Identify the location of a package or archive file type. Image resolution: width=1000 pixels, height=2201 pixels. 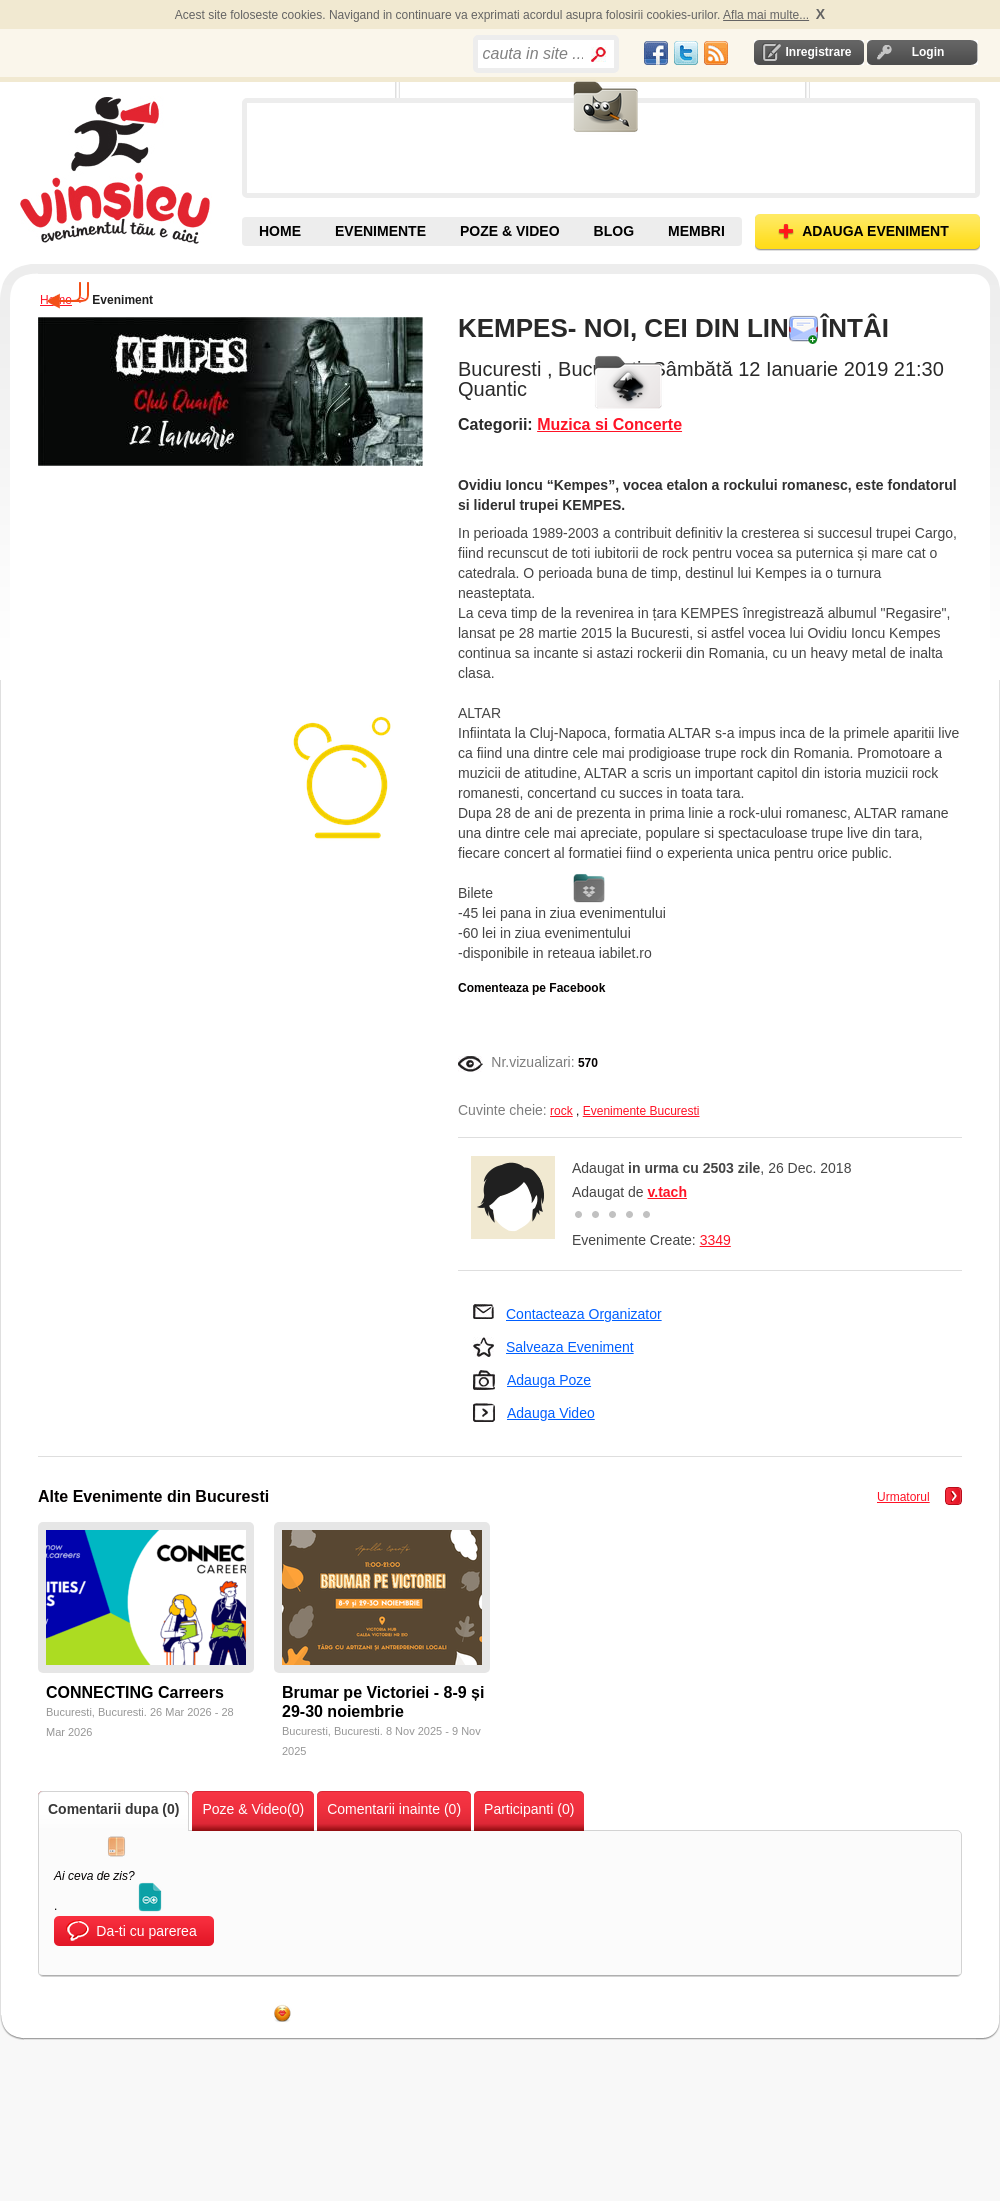
(116, 1846).